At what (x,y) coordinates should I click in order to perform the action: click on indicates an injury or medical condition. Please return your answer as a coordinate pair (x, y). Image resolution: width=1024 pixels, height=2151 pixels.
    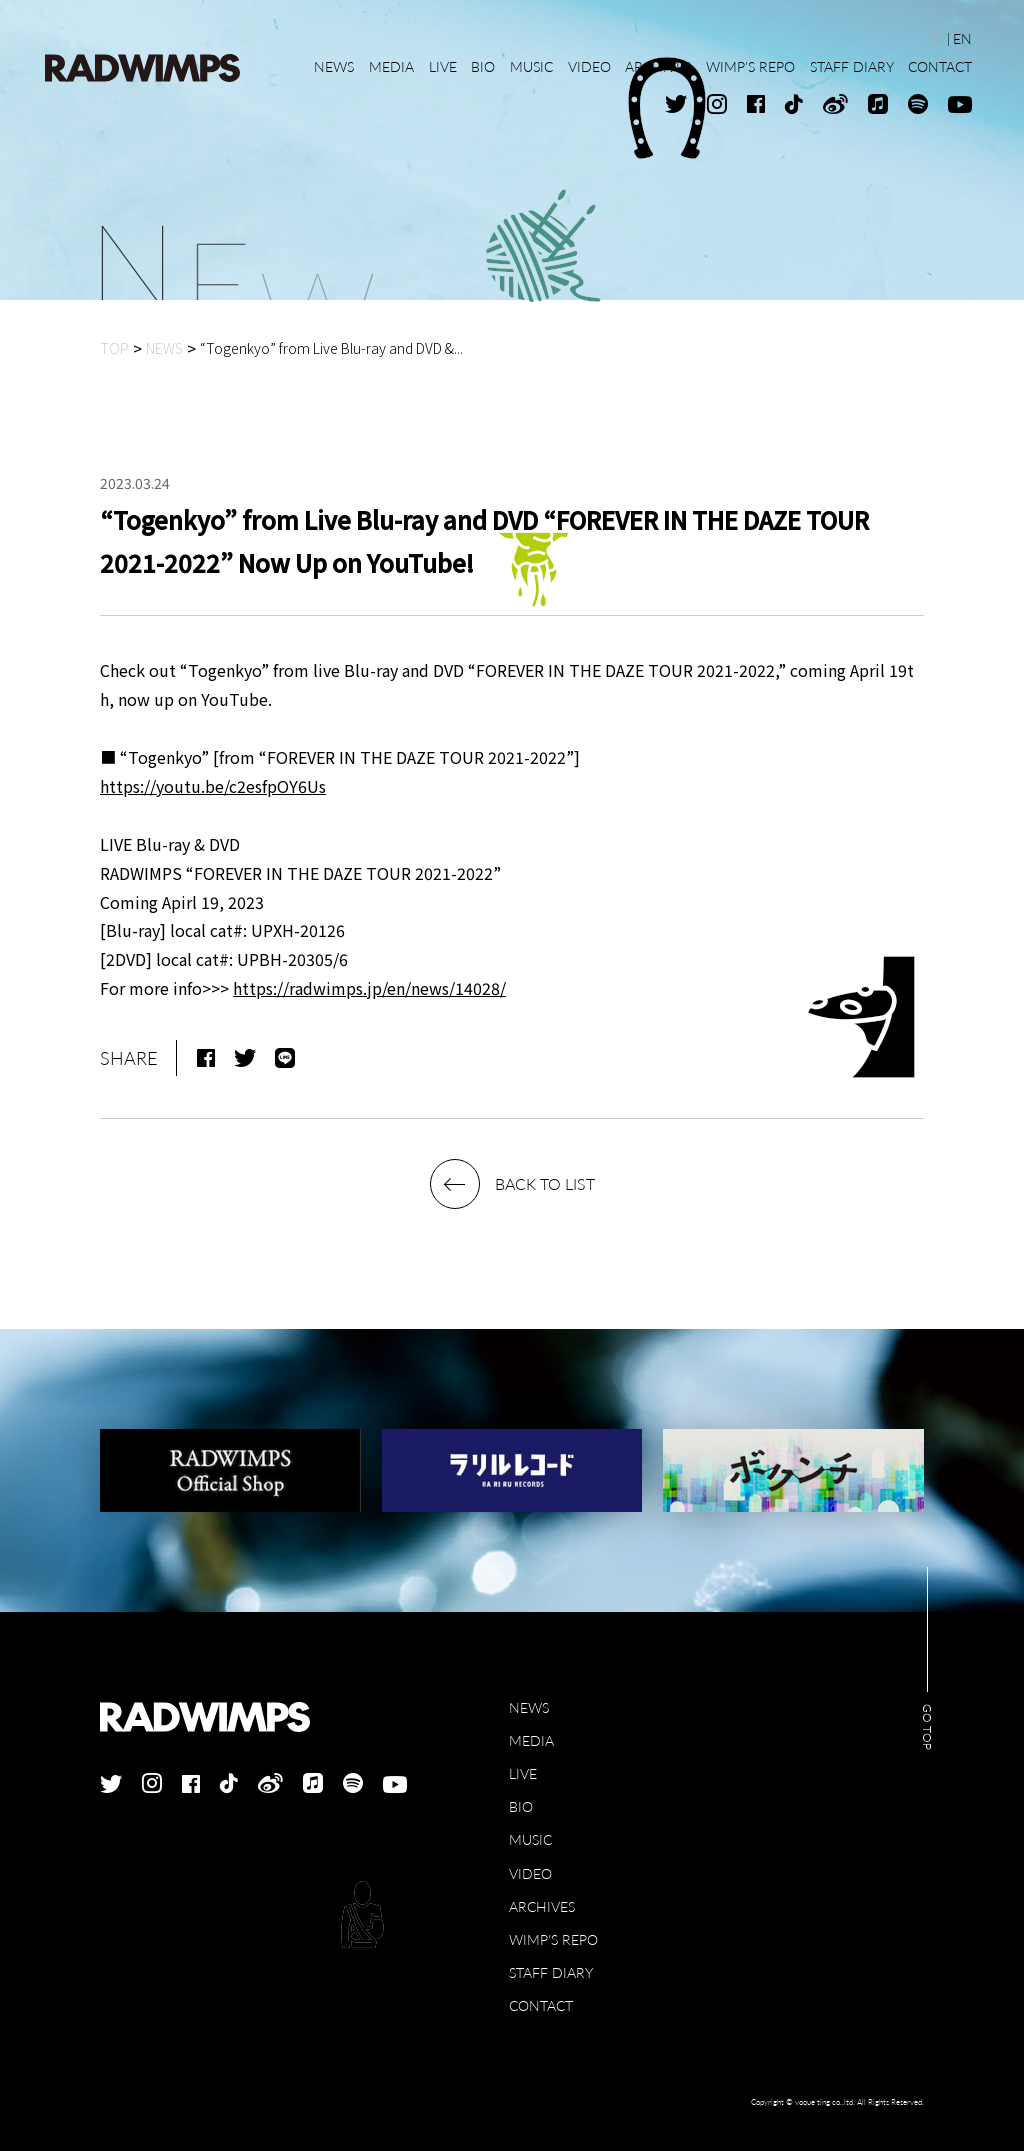
    Looking at the image, I should click on (362, 1914).